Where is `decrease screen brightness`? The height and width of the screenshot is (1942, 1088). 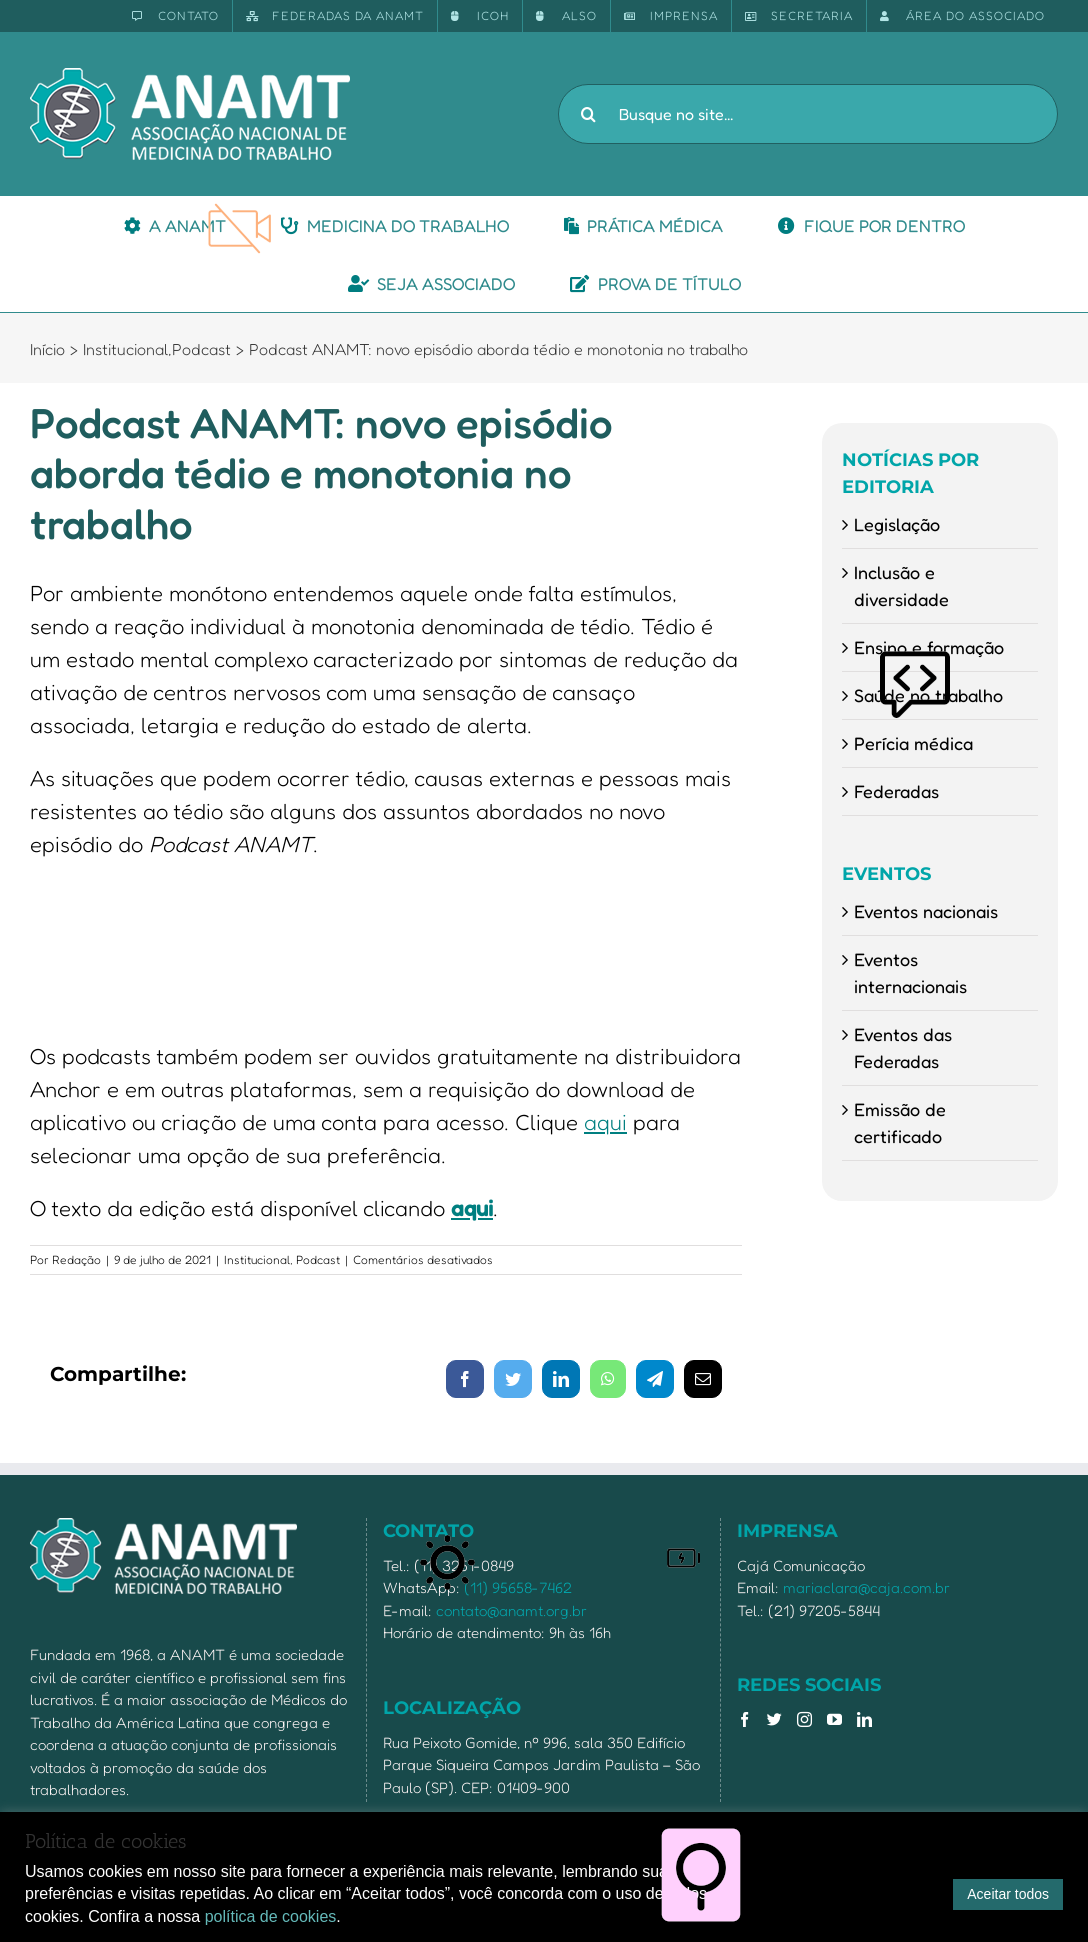
decrease screen brightness is located at coordinates (447, 1562).